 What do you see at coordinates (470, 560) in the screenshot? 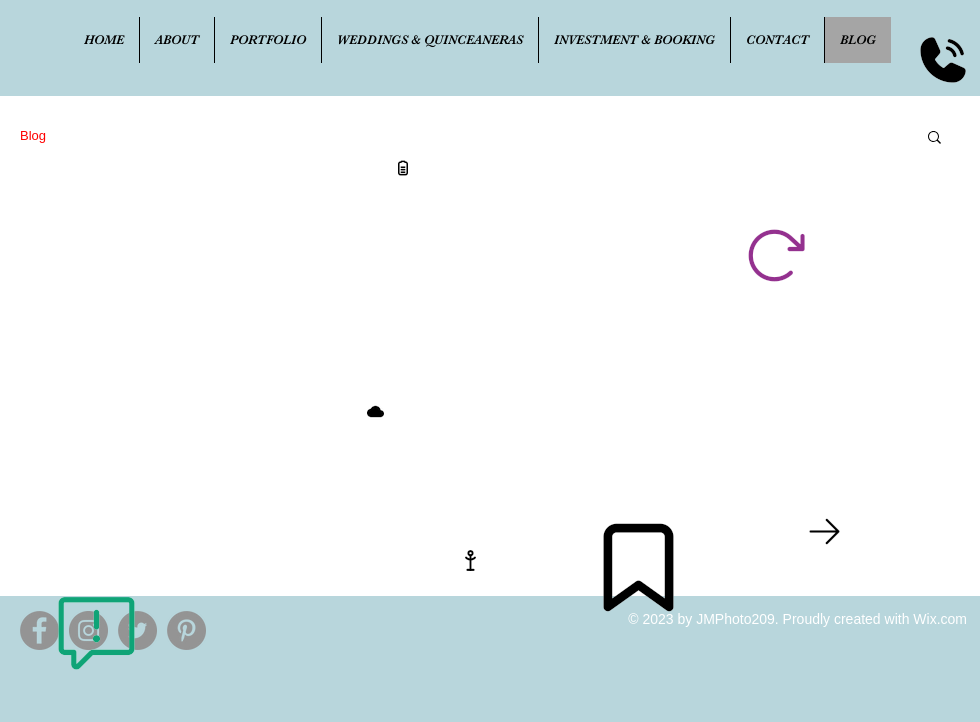
I see `browse clothing or wardrobe items` at bounding box center [470, 560].